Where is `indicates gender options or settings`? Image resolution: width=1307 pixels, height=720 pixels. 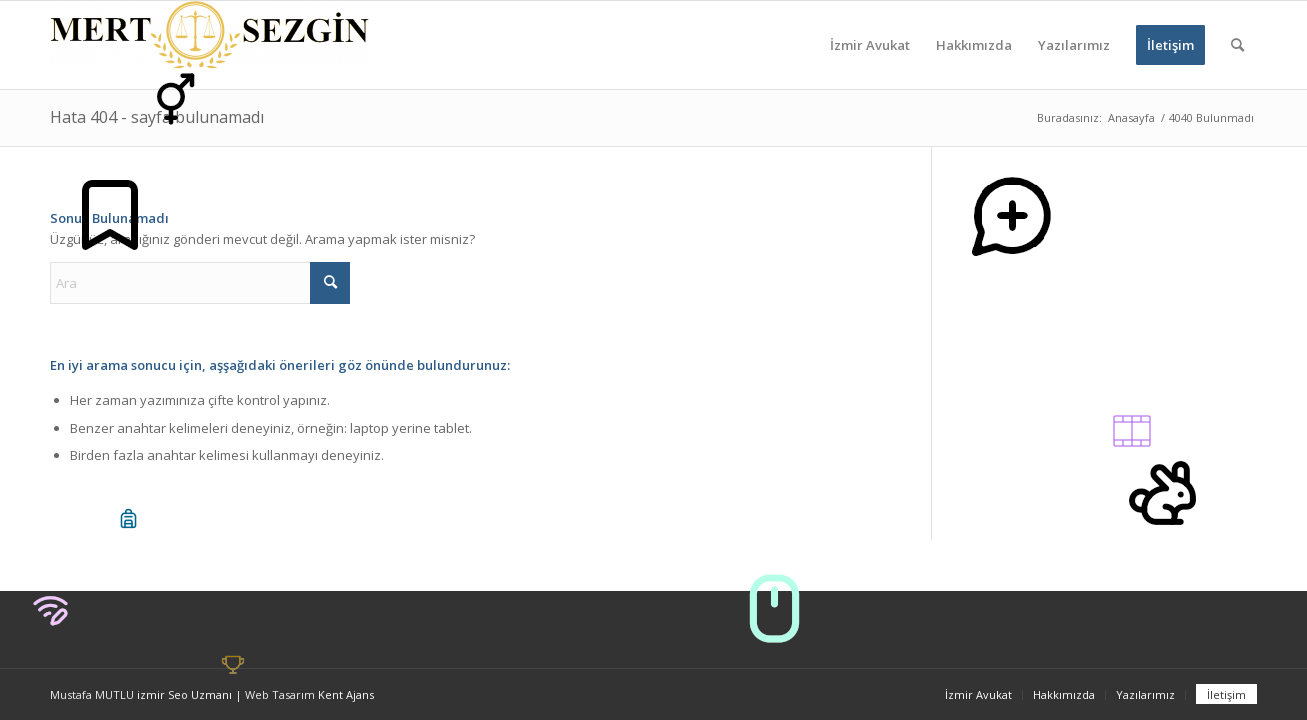
indicates gender options or settings is located at coordinates (171, 99).